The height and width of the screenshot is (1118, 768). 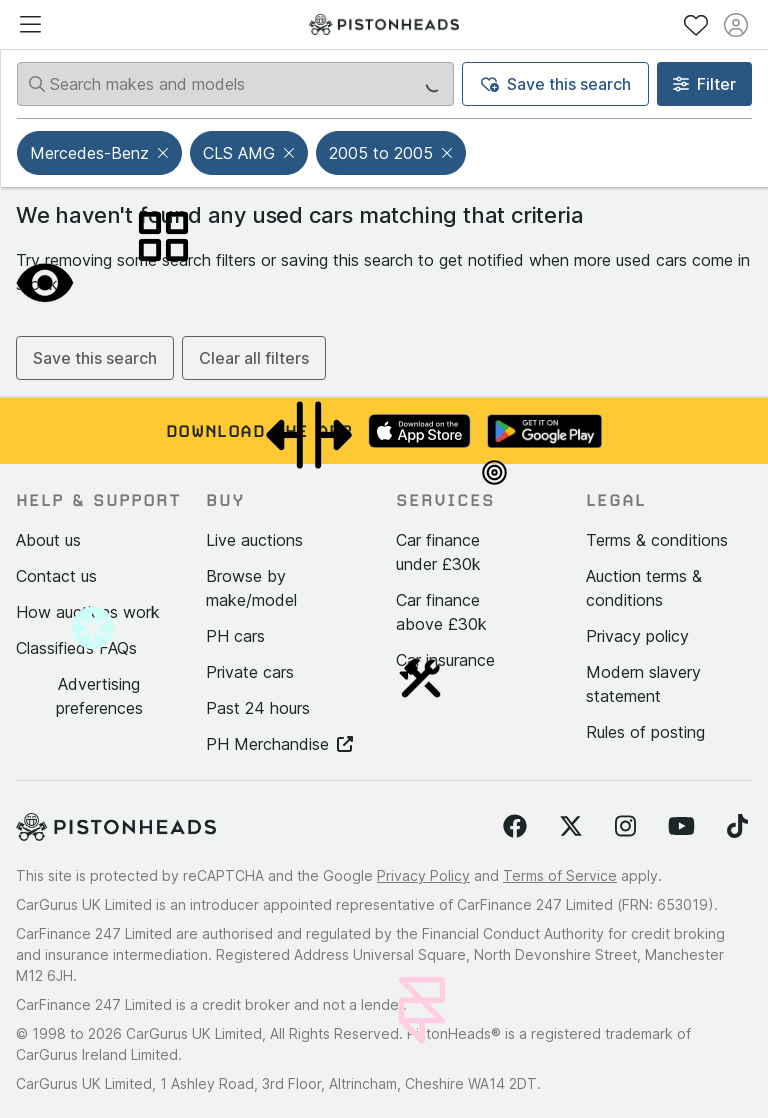 What do you see at coordinates (93, 628) in the screenshot?
I see `indicates a required field in a form` at bounding box center [93, 628].